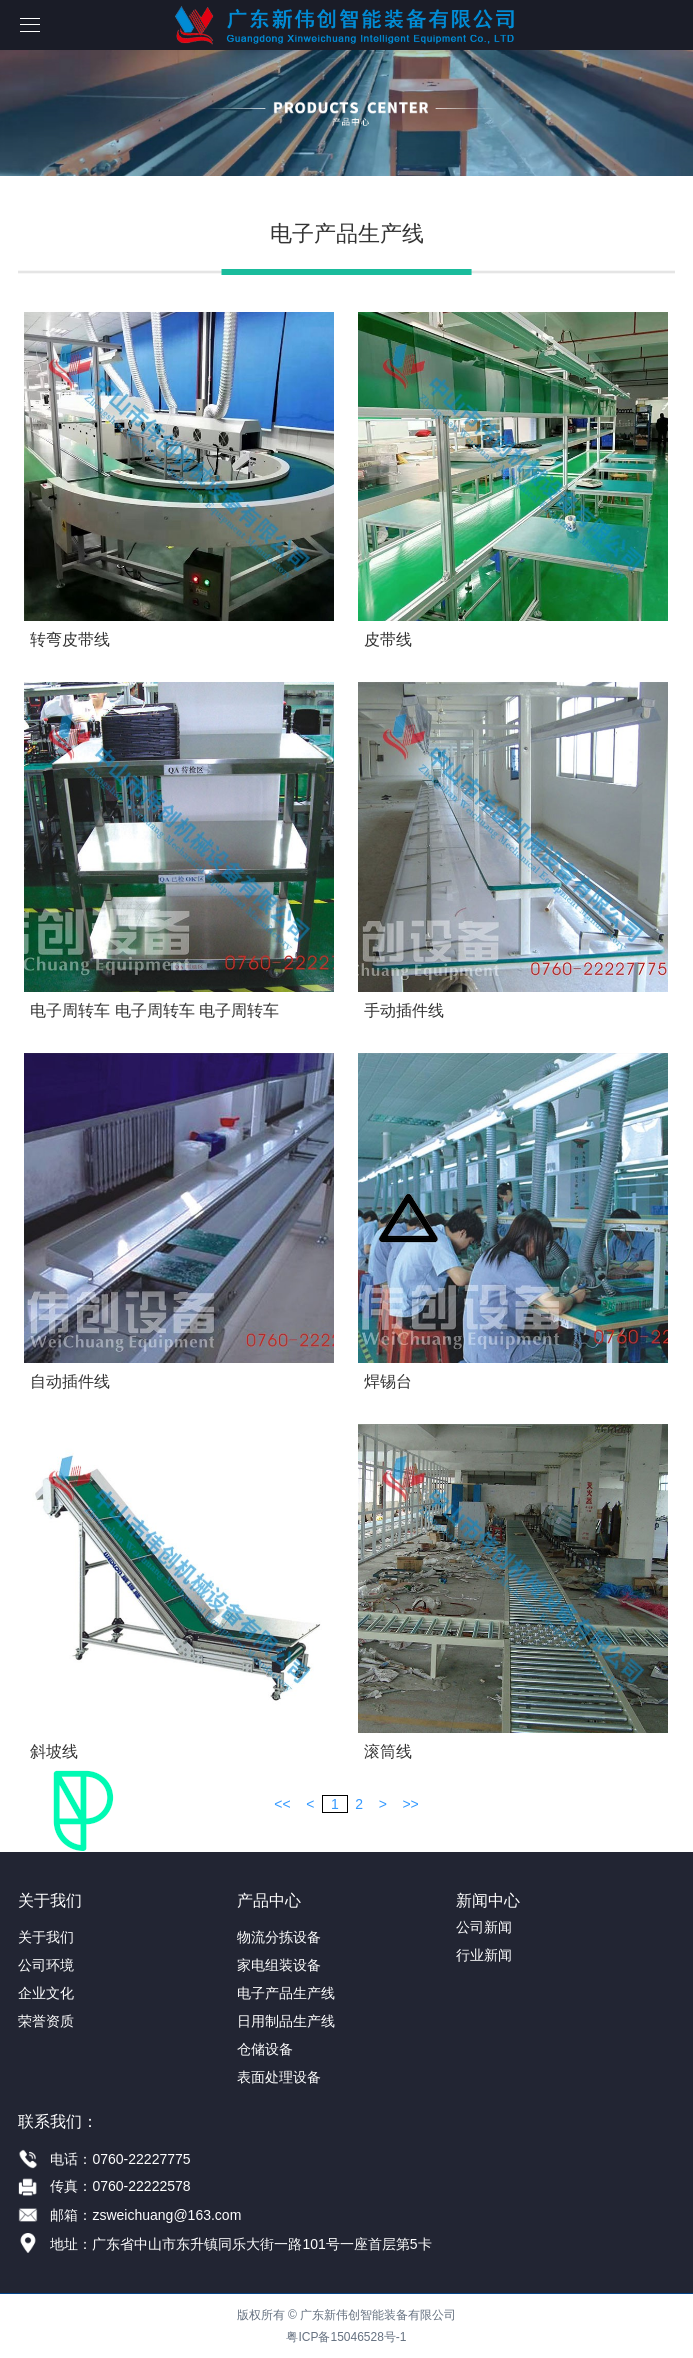  I want to click on phosphor icons logo, so click(77, 1806).